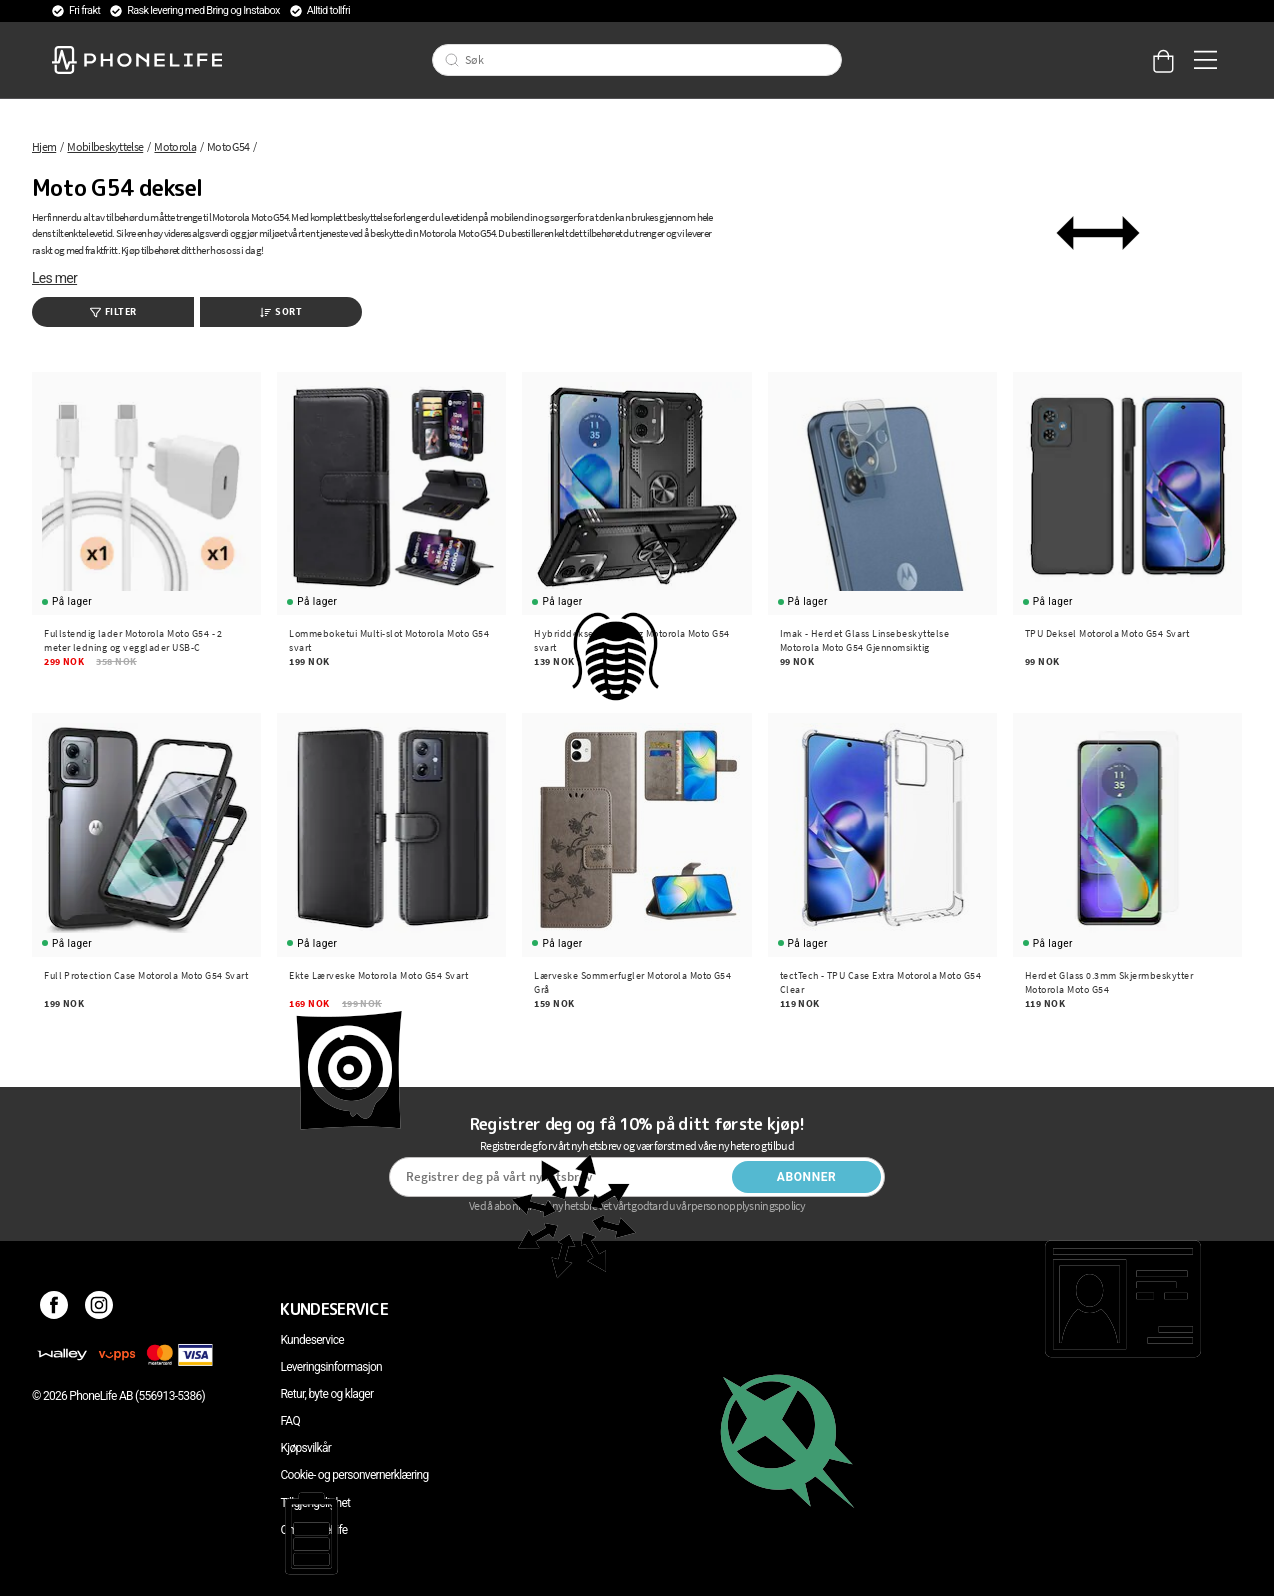  I want to click on flip image horizontally, so click(1098, 233).